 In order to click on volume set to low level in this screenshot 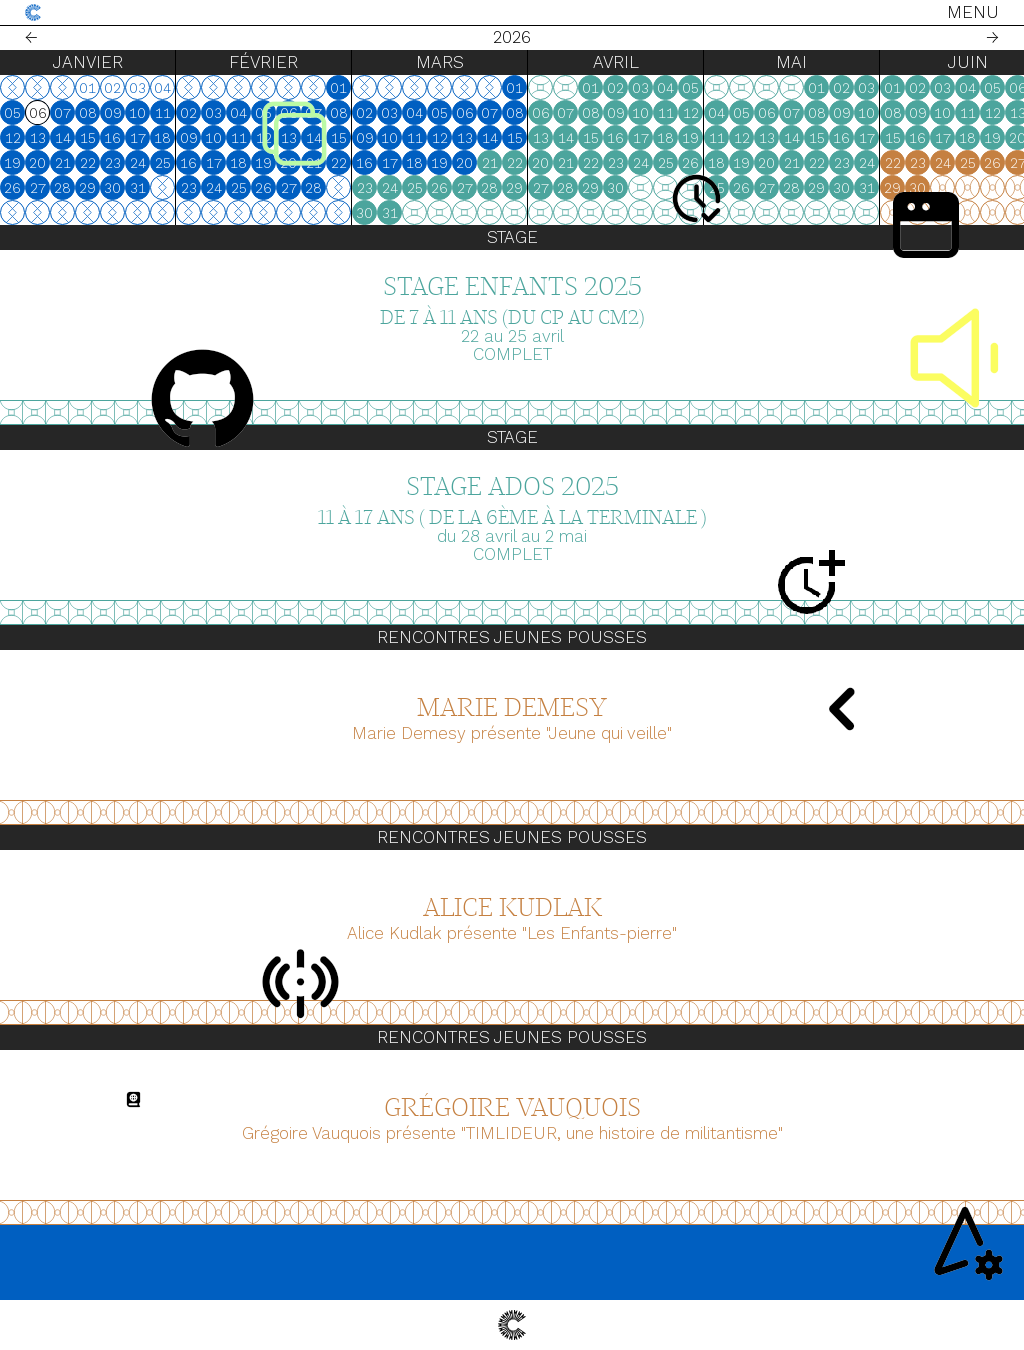, I will do `click(960, 358)`.